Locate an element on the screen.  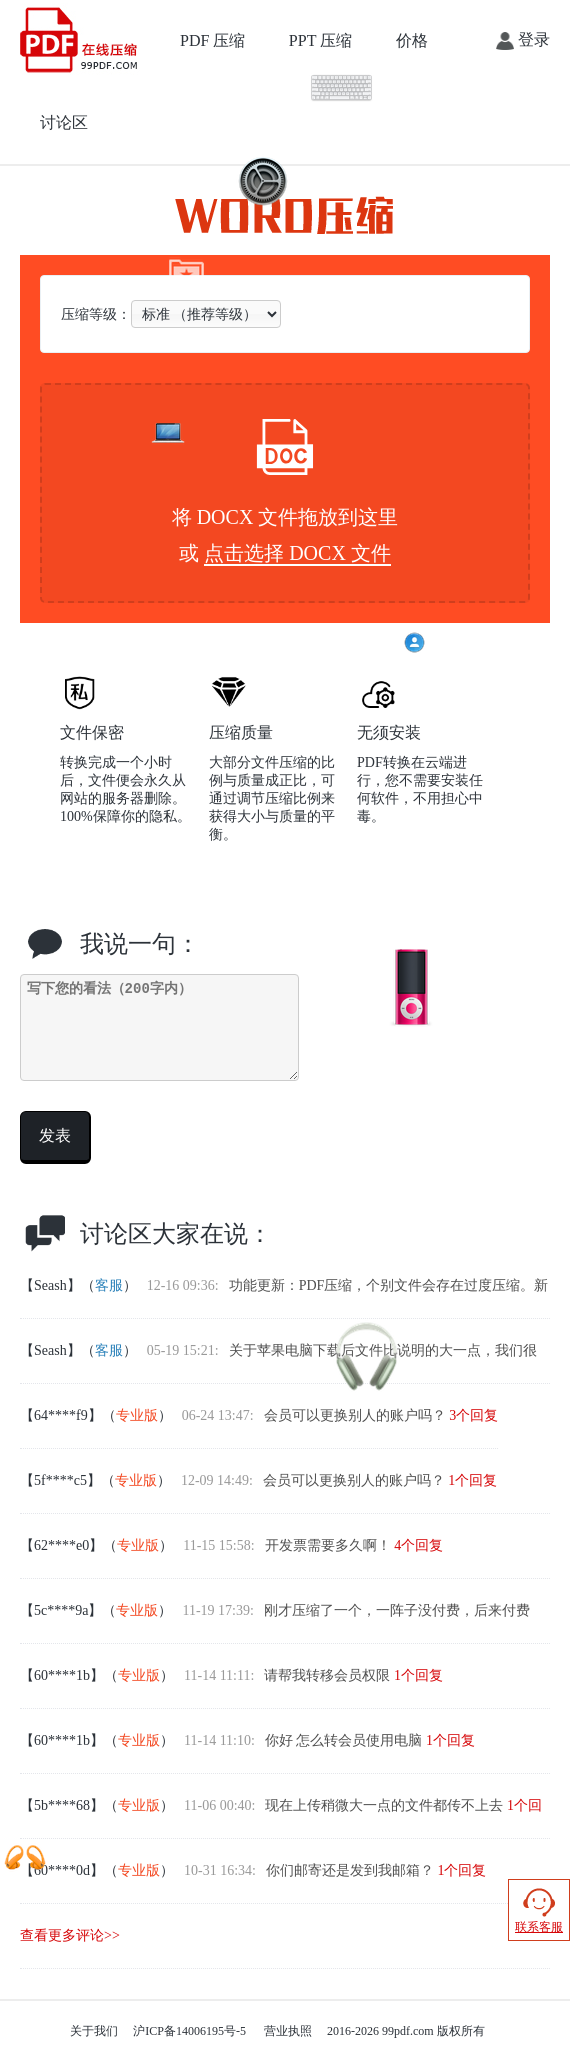
connect a wireless bluetooth keyboard is located at coordinates (341, 87).